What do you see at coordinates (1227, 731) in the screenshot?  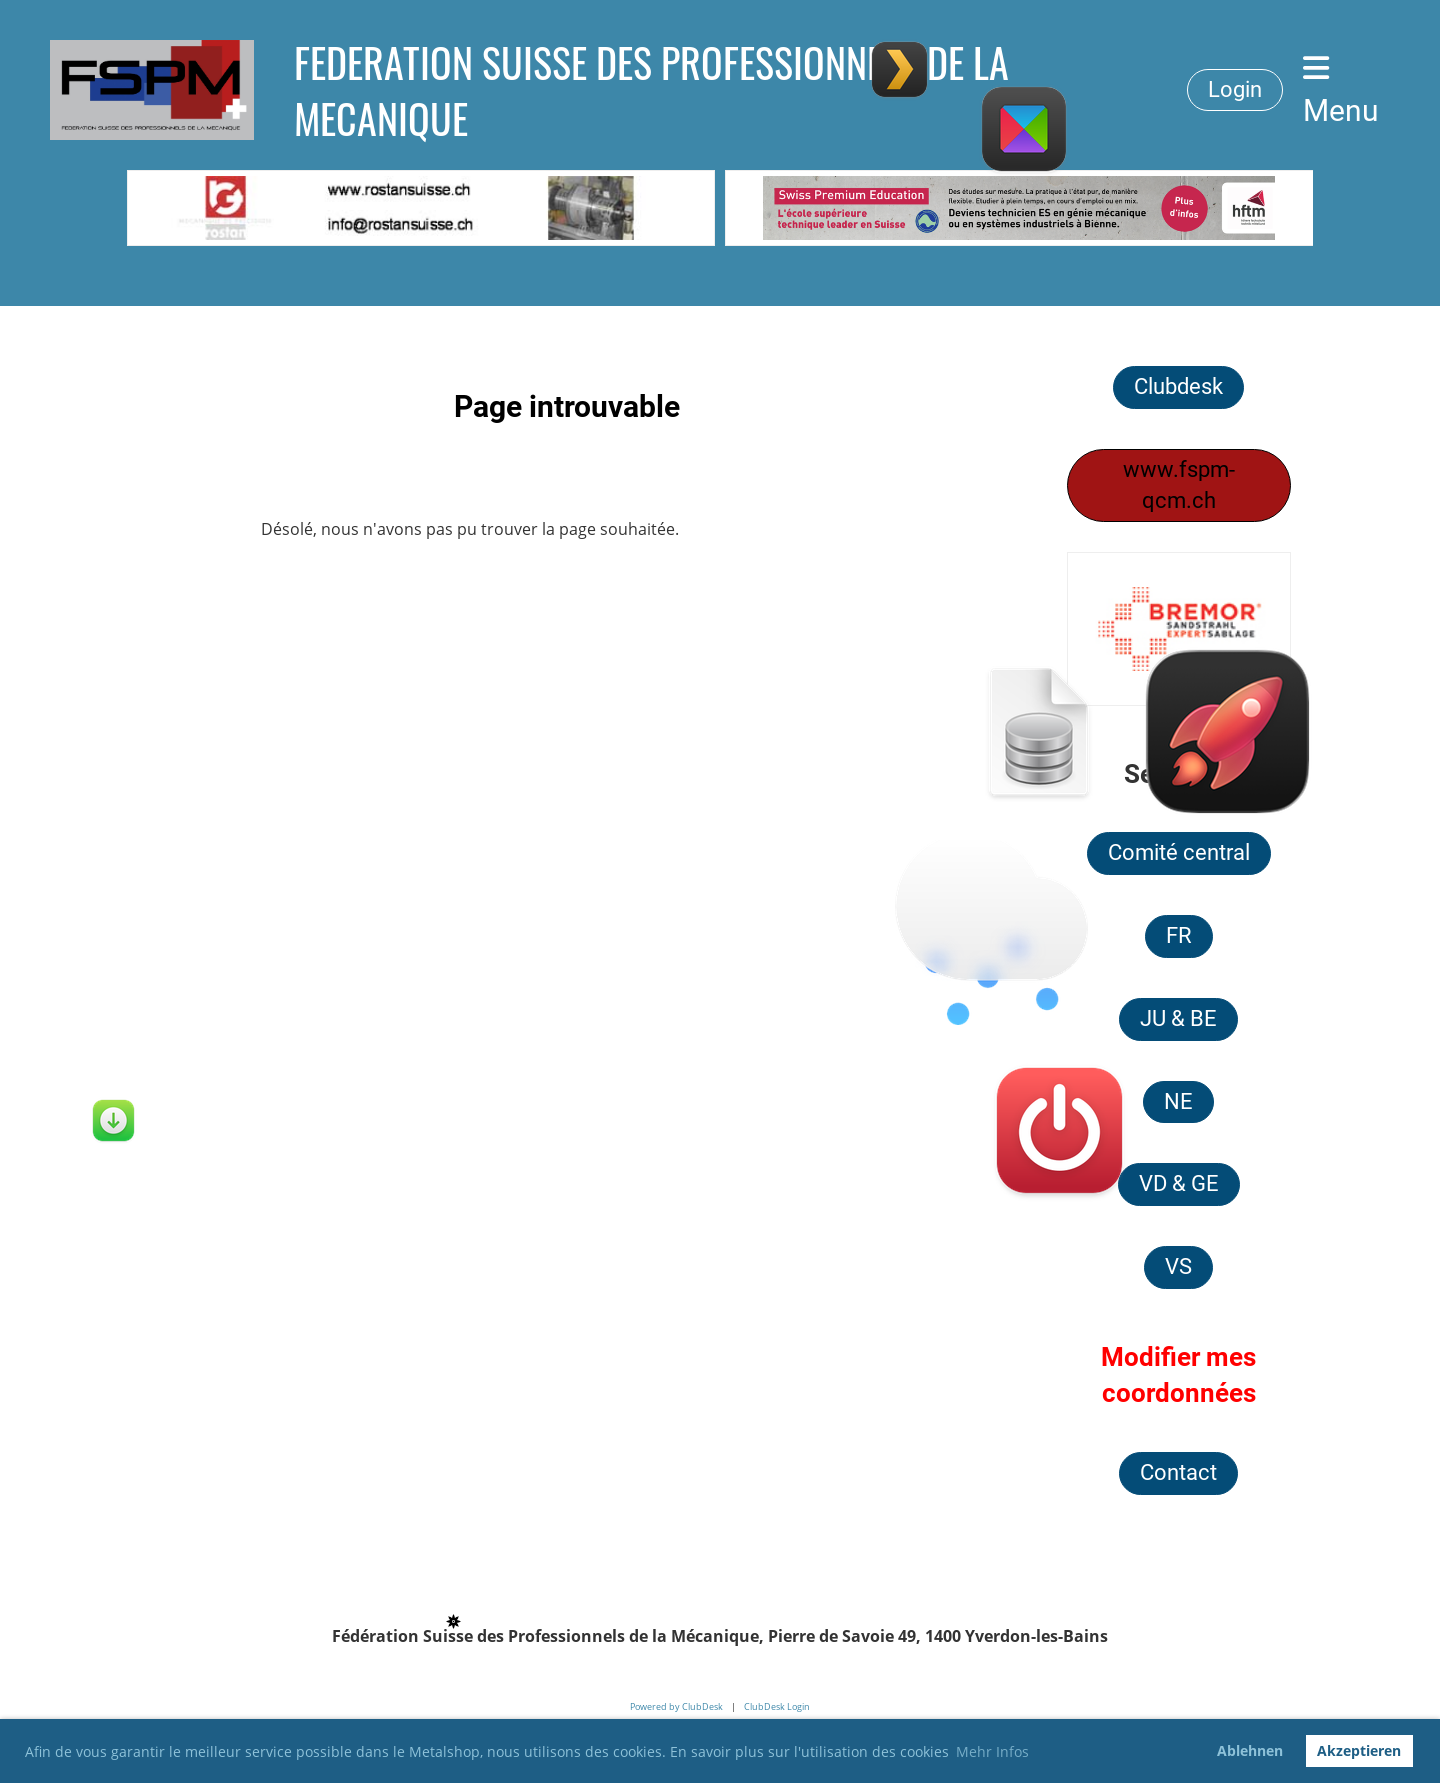 I see `open the games app or library` at bounding box center [1227, 731].